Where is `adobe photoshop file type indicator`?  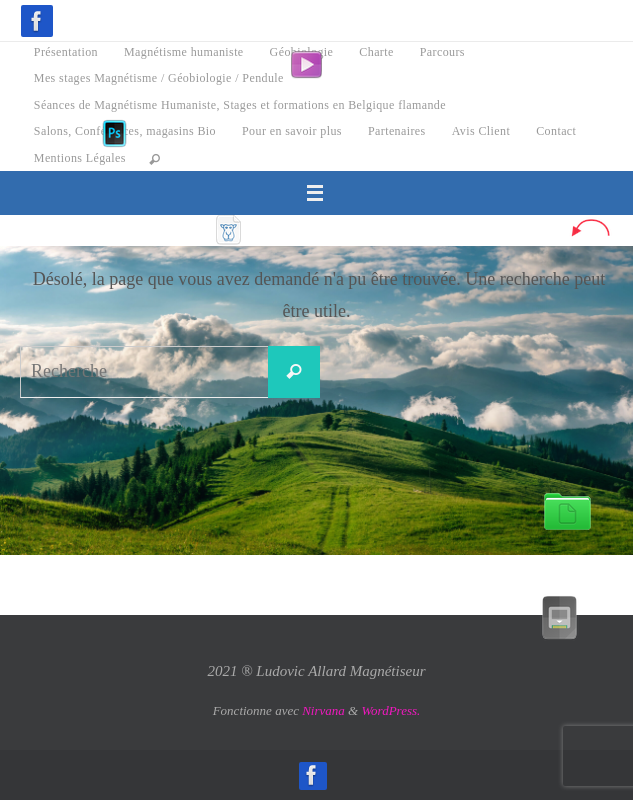
adobe photoshop file type indicator is located at coordinates (114, 133).